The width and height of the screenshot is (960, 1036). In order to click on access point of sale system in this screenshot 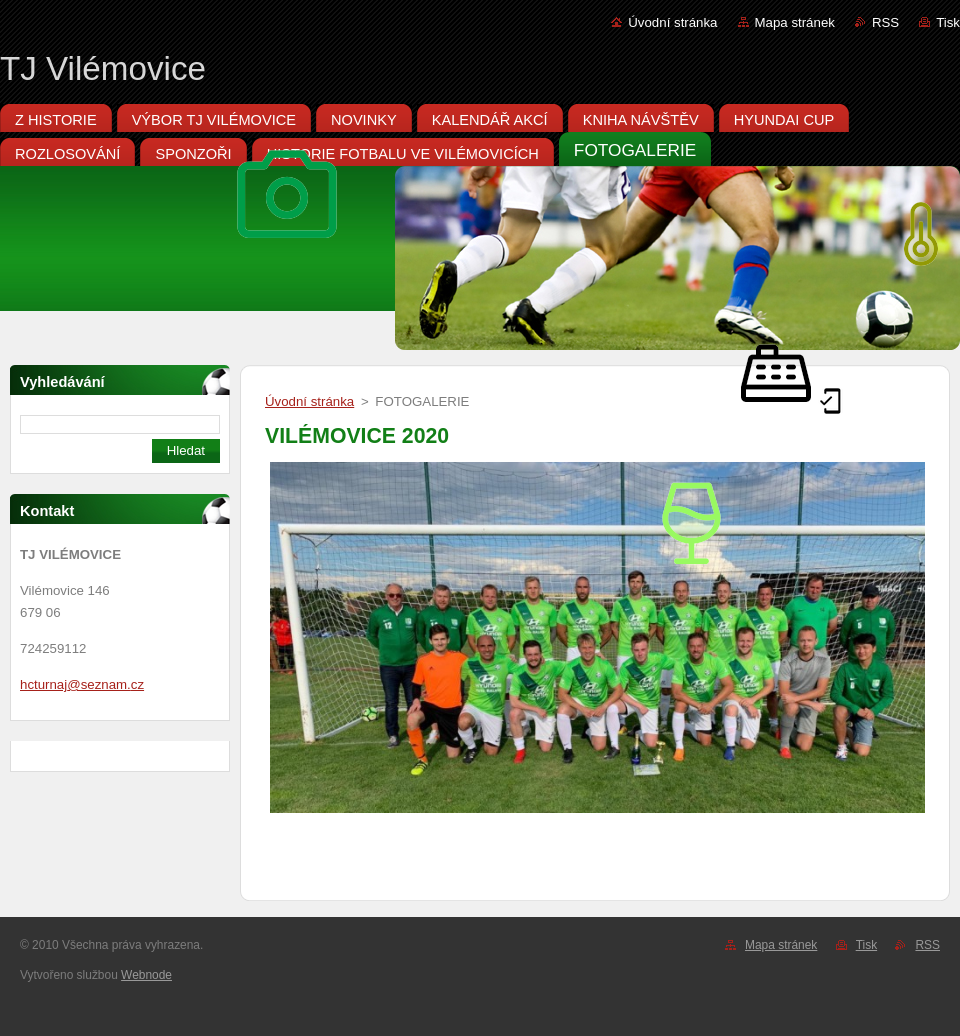, I will do `click(776, 377)`.